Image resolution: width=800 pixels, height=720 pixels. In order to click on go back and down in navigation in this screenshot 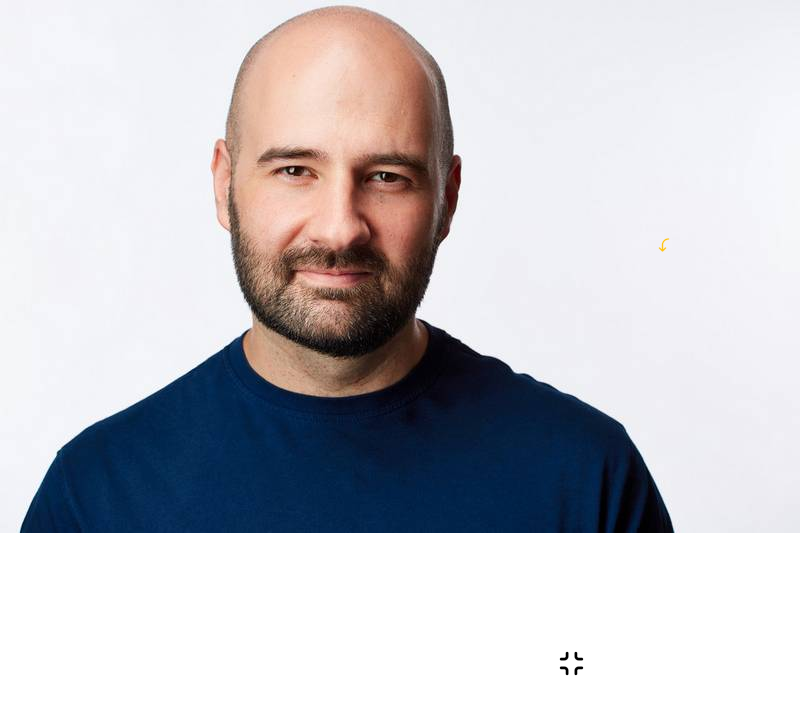, I will do `click(664, 245)`.